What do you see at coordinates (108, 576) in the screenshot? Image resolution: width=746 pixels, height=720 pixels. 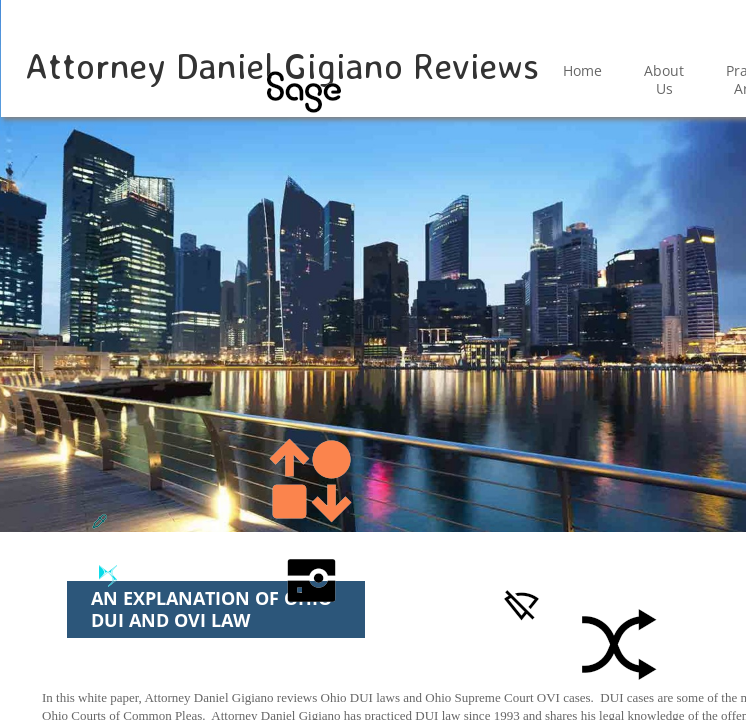 I see `DS Automobiles brand logo` at bounding box center [108, 576].